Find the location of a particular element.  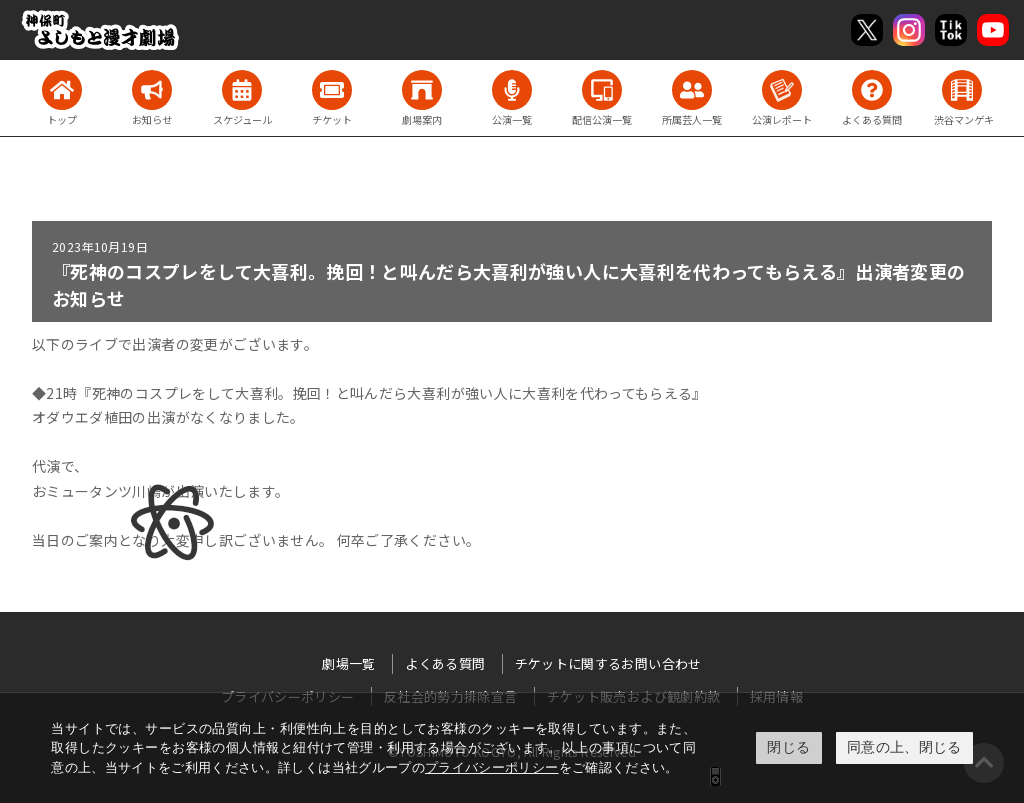

open Atom text editor is located at coordinates (172, 522).